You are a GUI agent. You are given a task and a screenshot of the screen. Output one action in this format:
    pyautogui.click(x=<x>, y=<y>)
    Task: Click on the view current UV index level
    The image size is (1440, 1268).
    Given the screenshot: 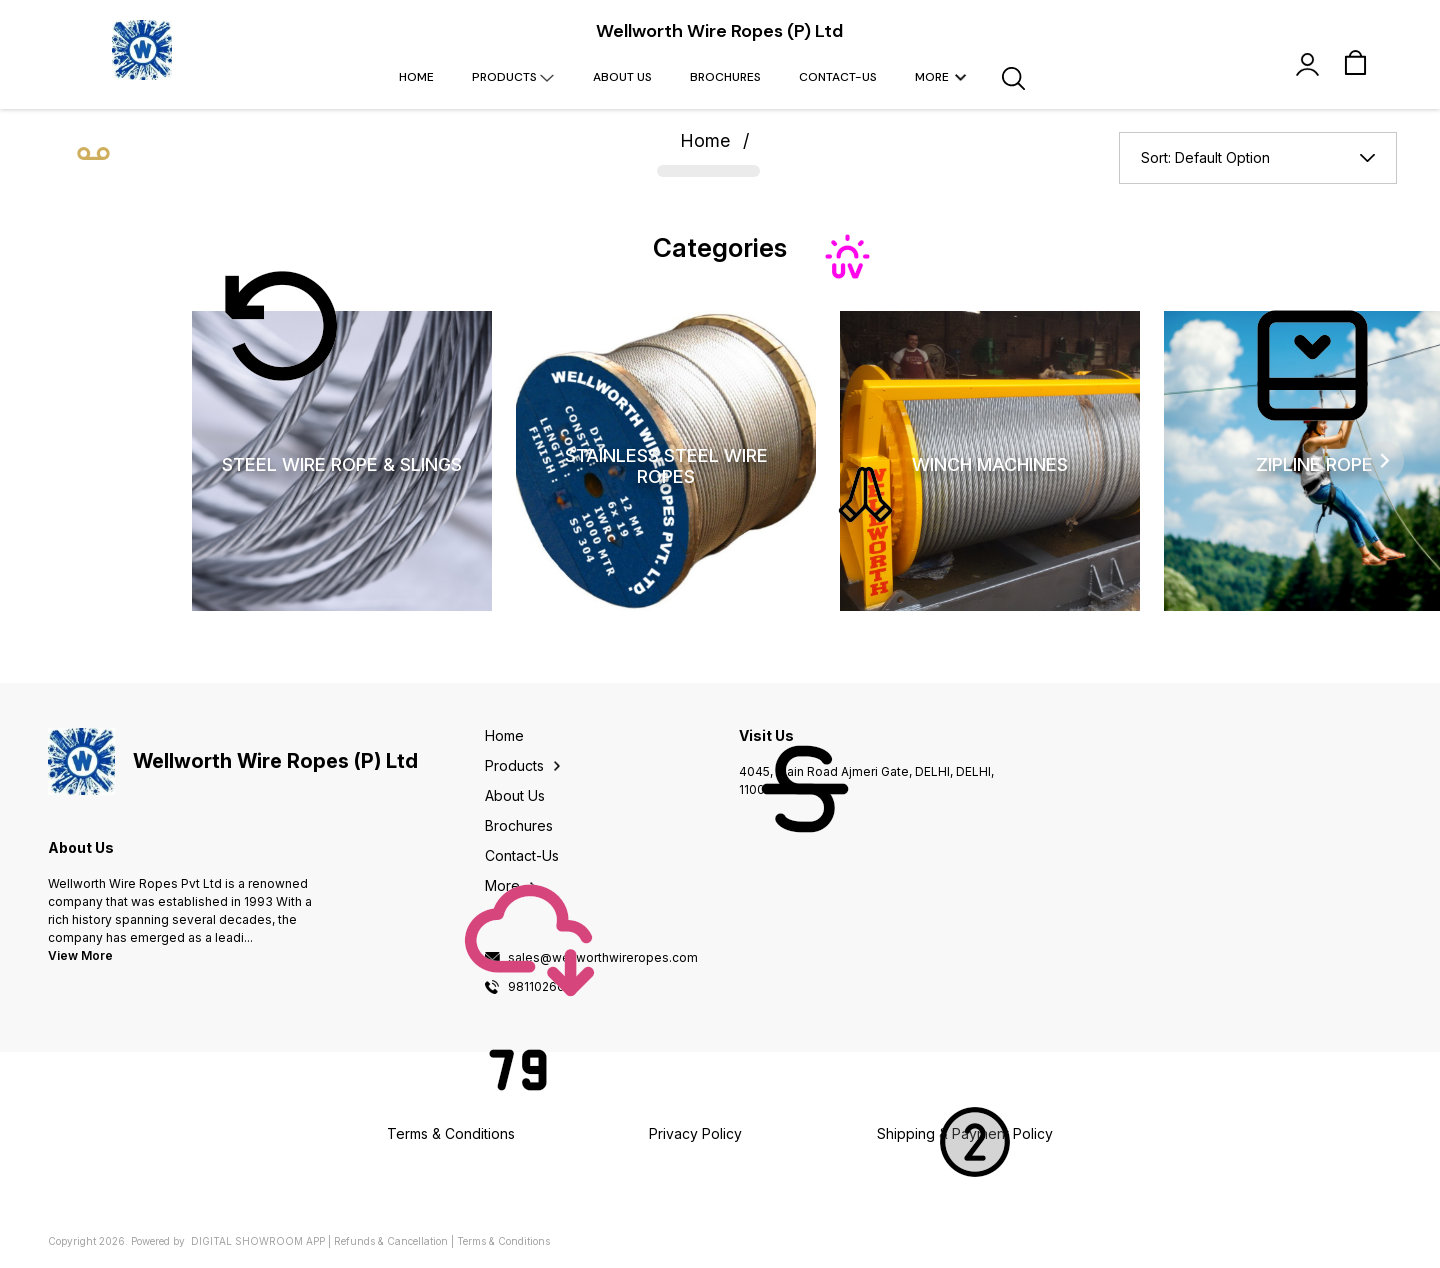 What is the action you would take?
    pyautogui.click(x=847, y=256)
    